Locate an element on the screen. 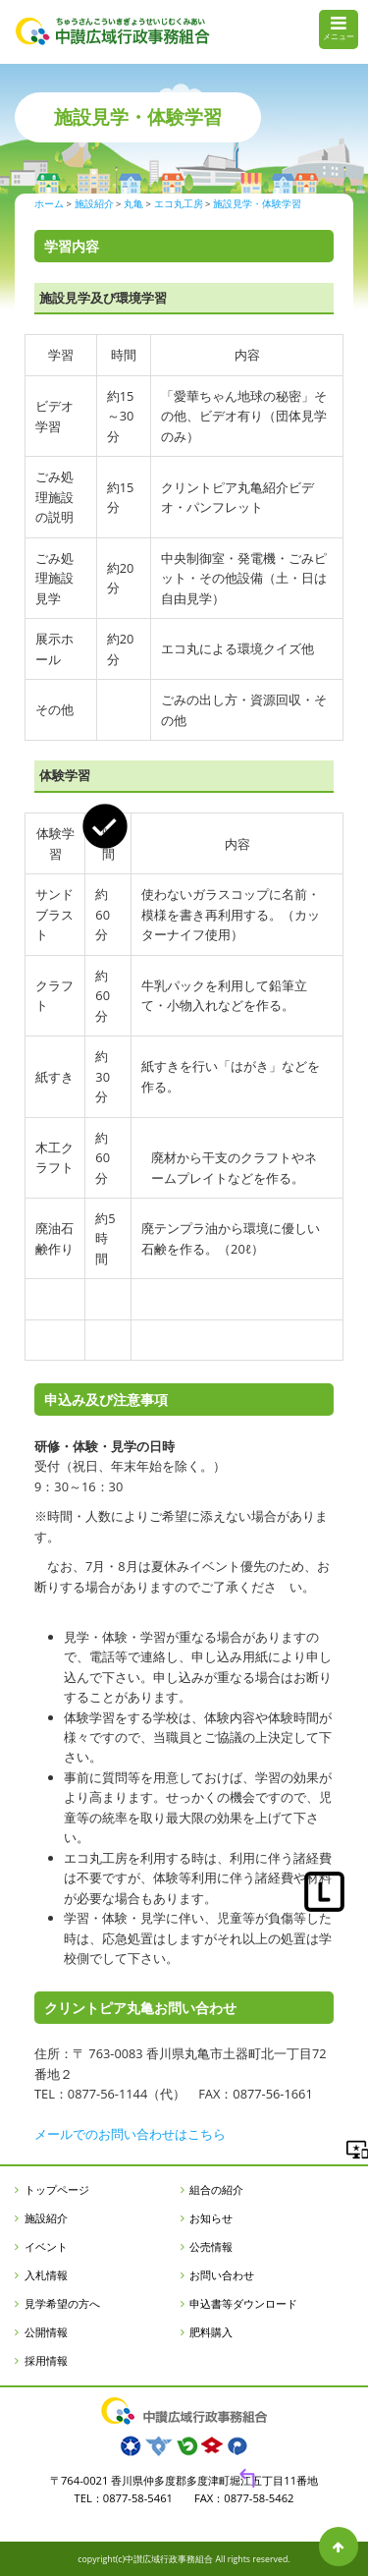  indicates a test or validation has passed is located at coordinates (105, 826).